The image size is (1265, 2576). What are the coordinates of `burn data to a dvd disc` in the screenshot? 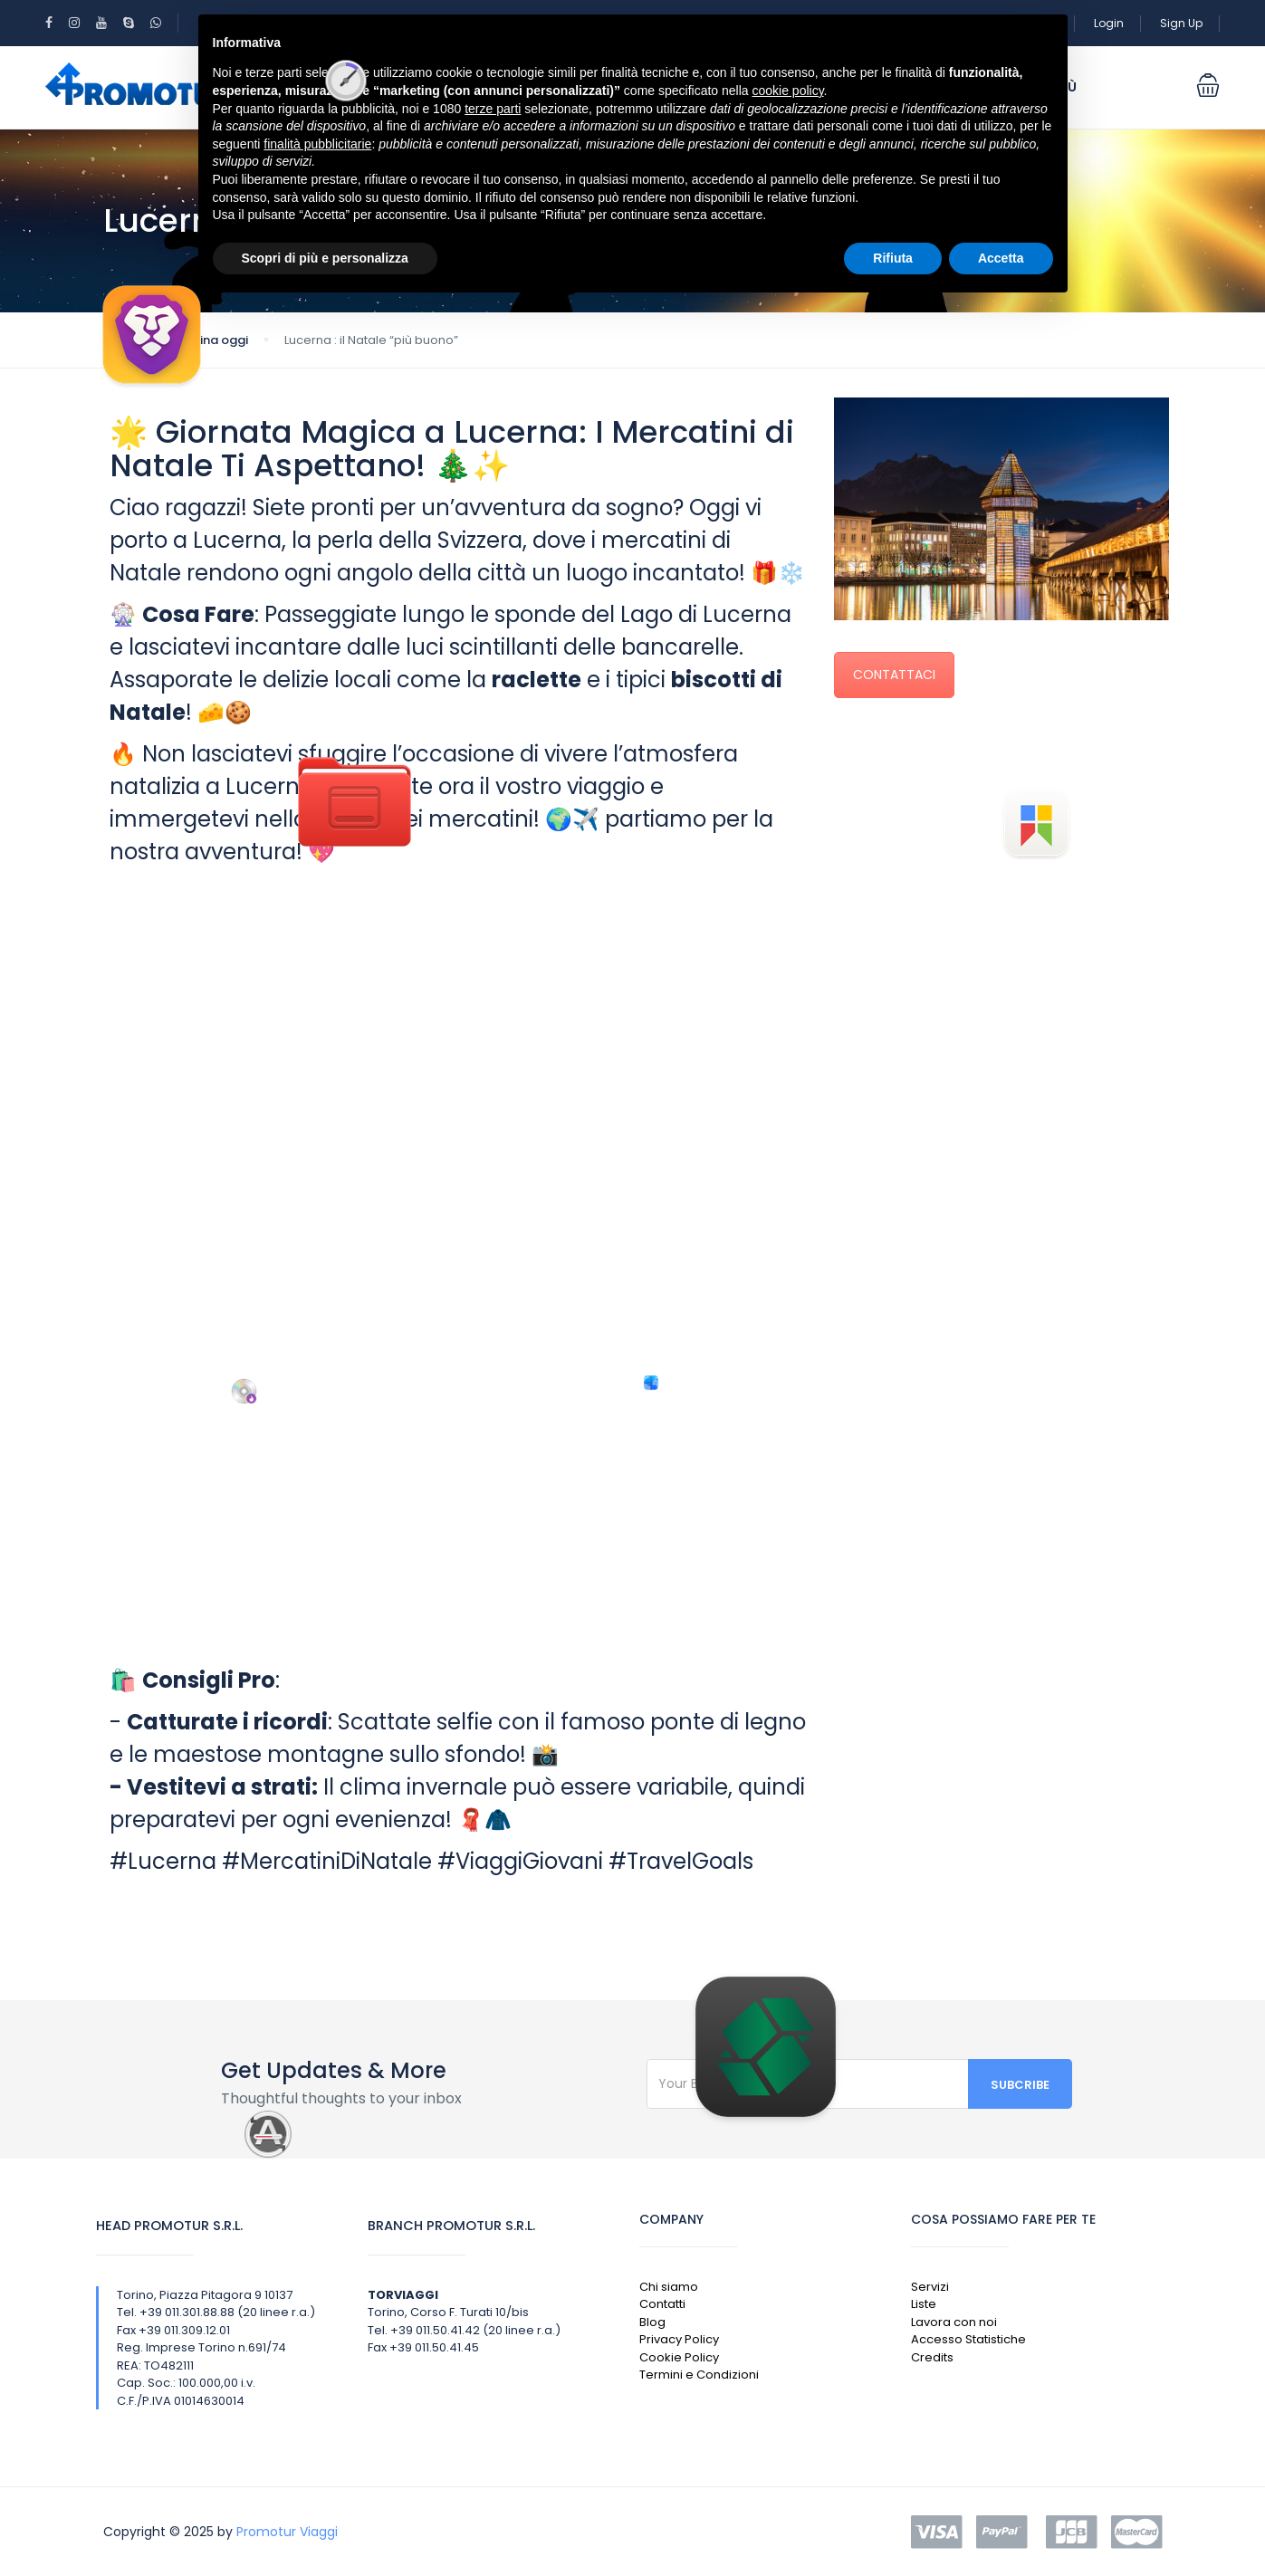 It's located at (244, 1391).